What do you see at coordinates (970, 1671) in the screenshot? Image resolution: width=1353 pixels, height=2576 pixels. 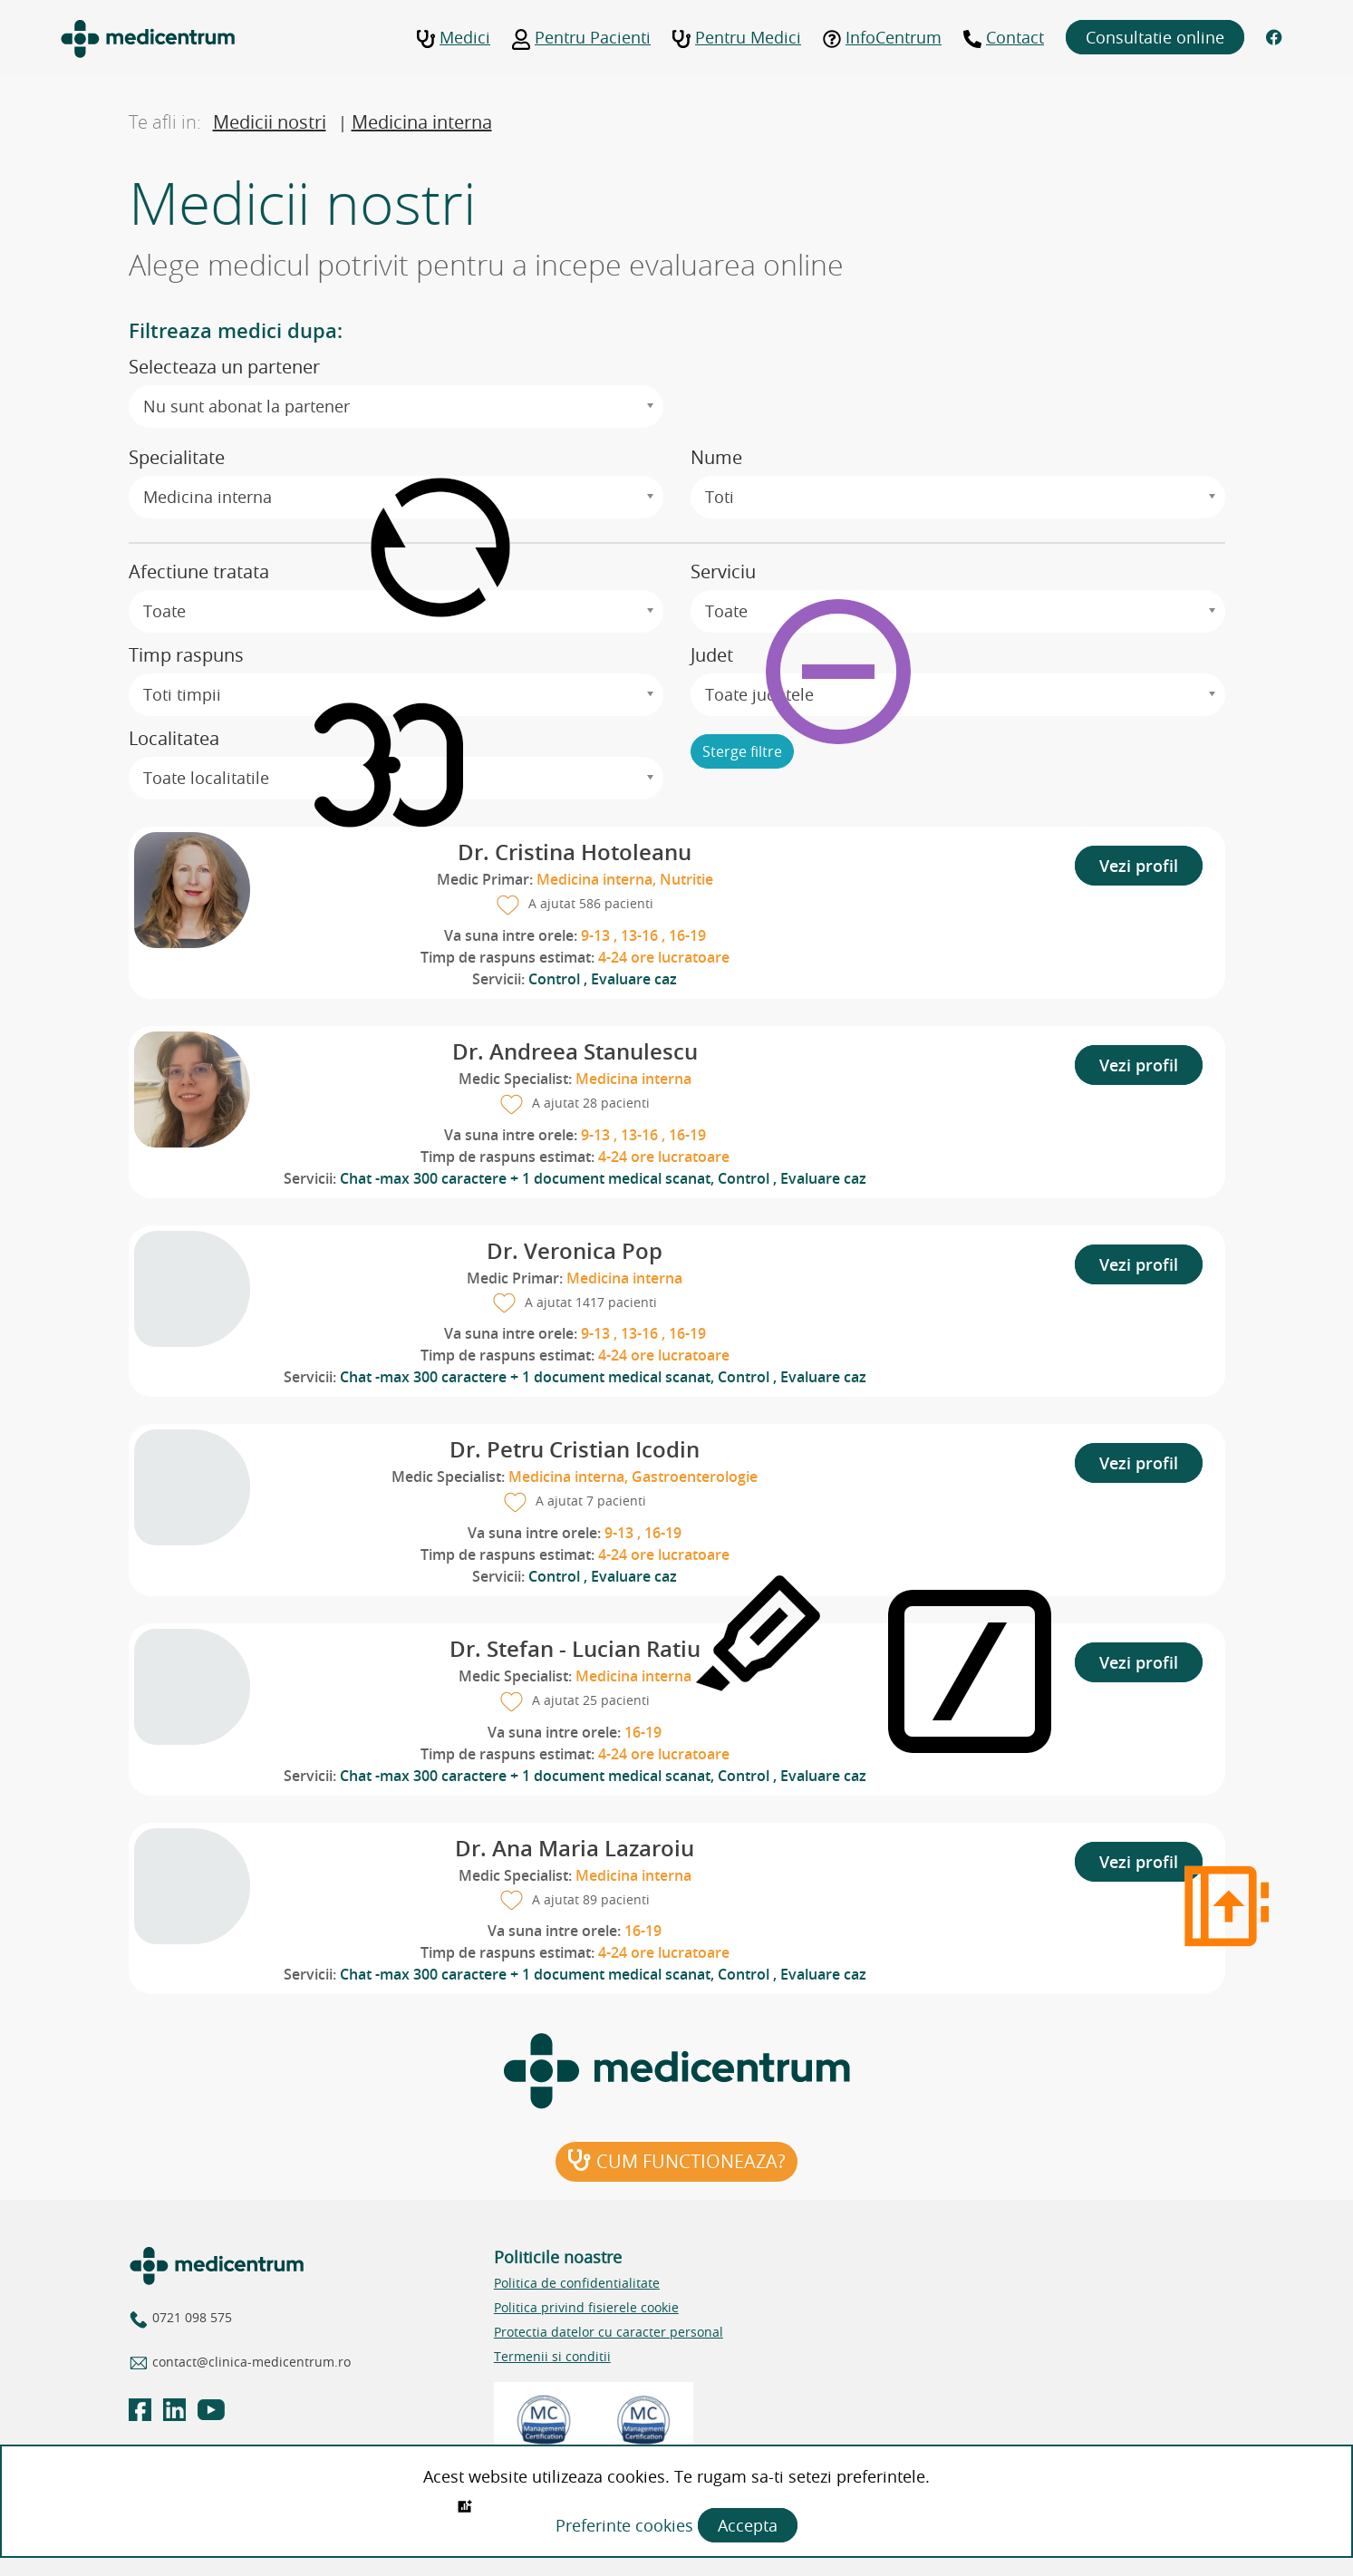 I see `access slash commands menu` at bounding box center [970, 1671].